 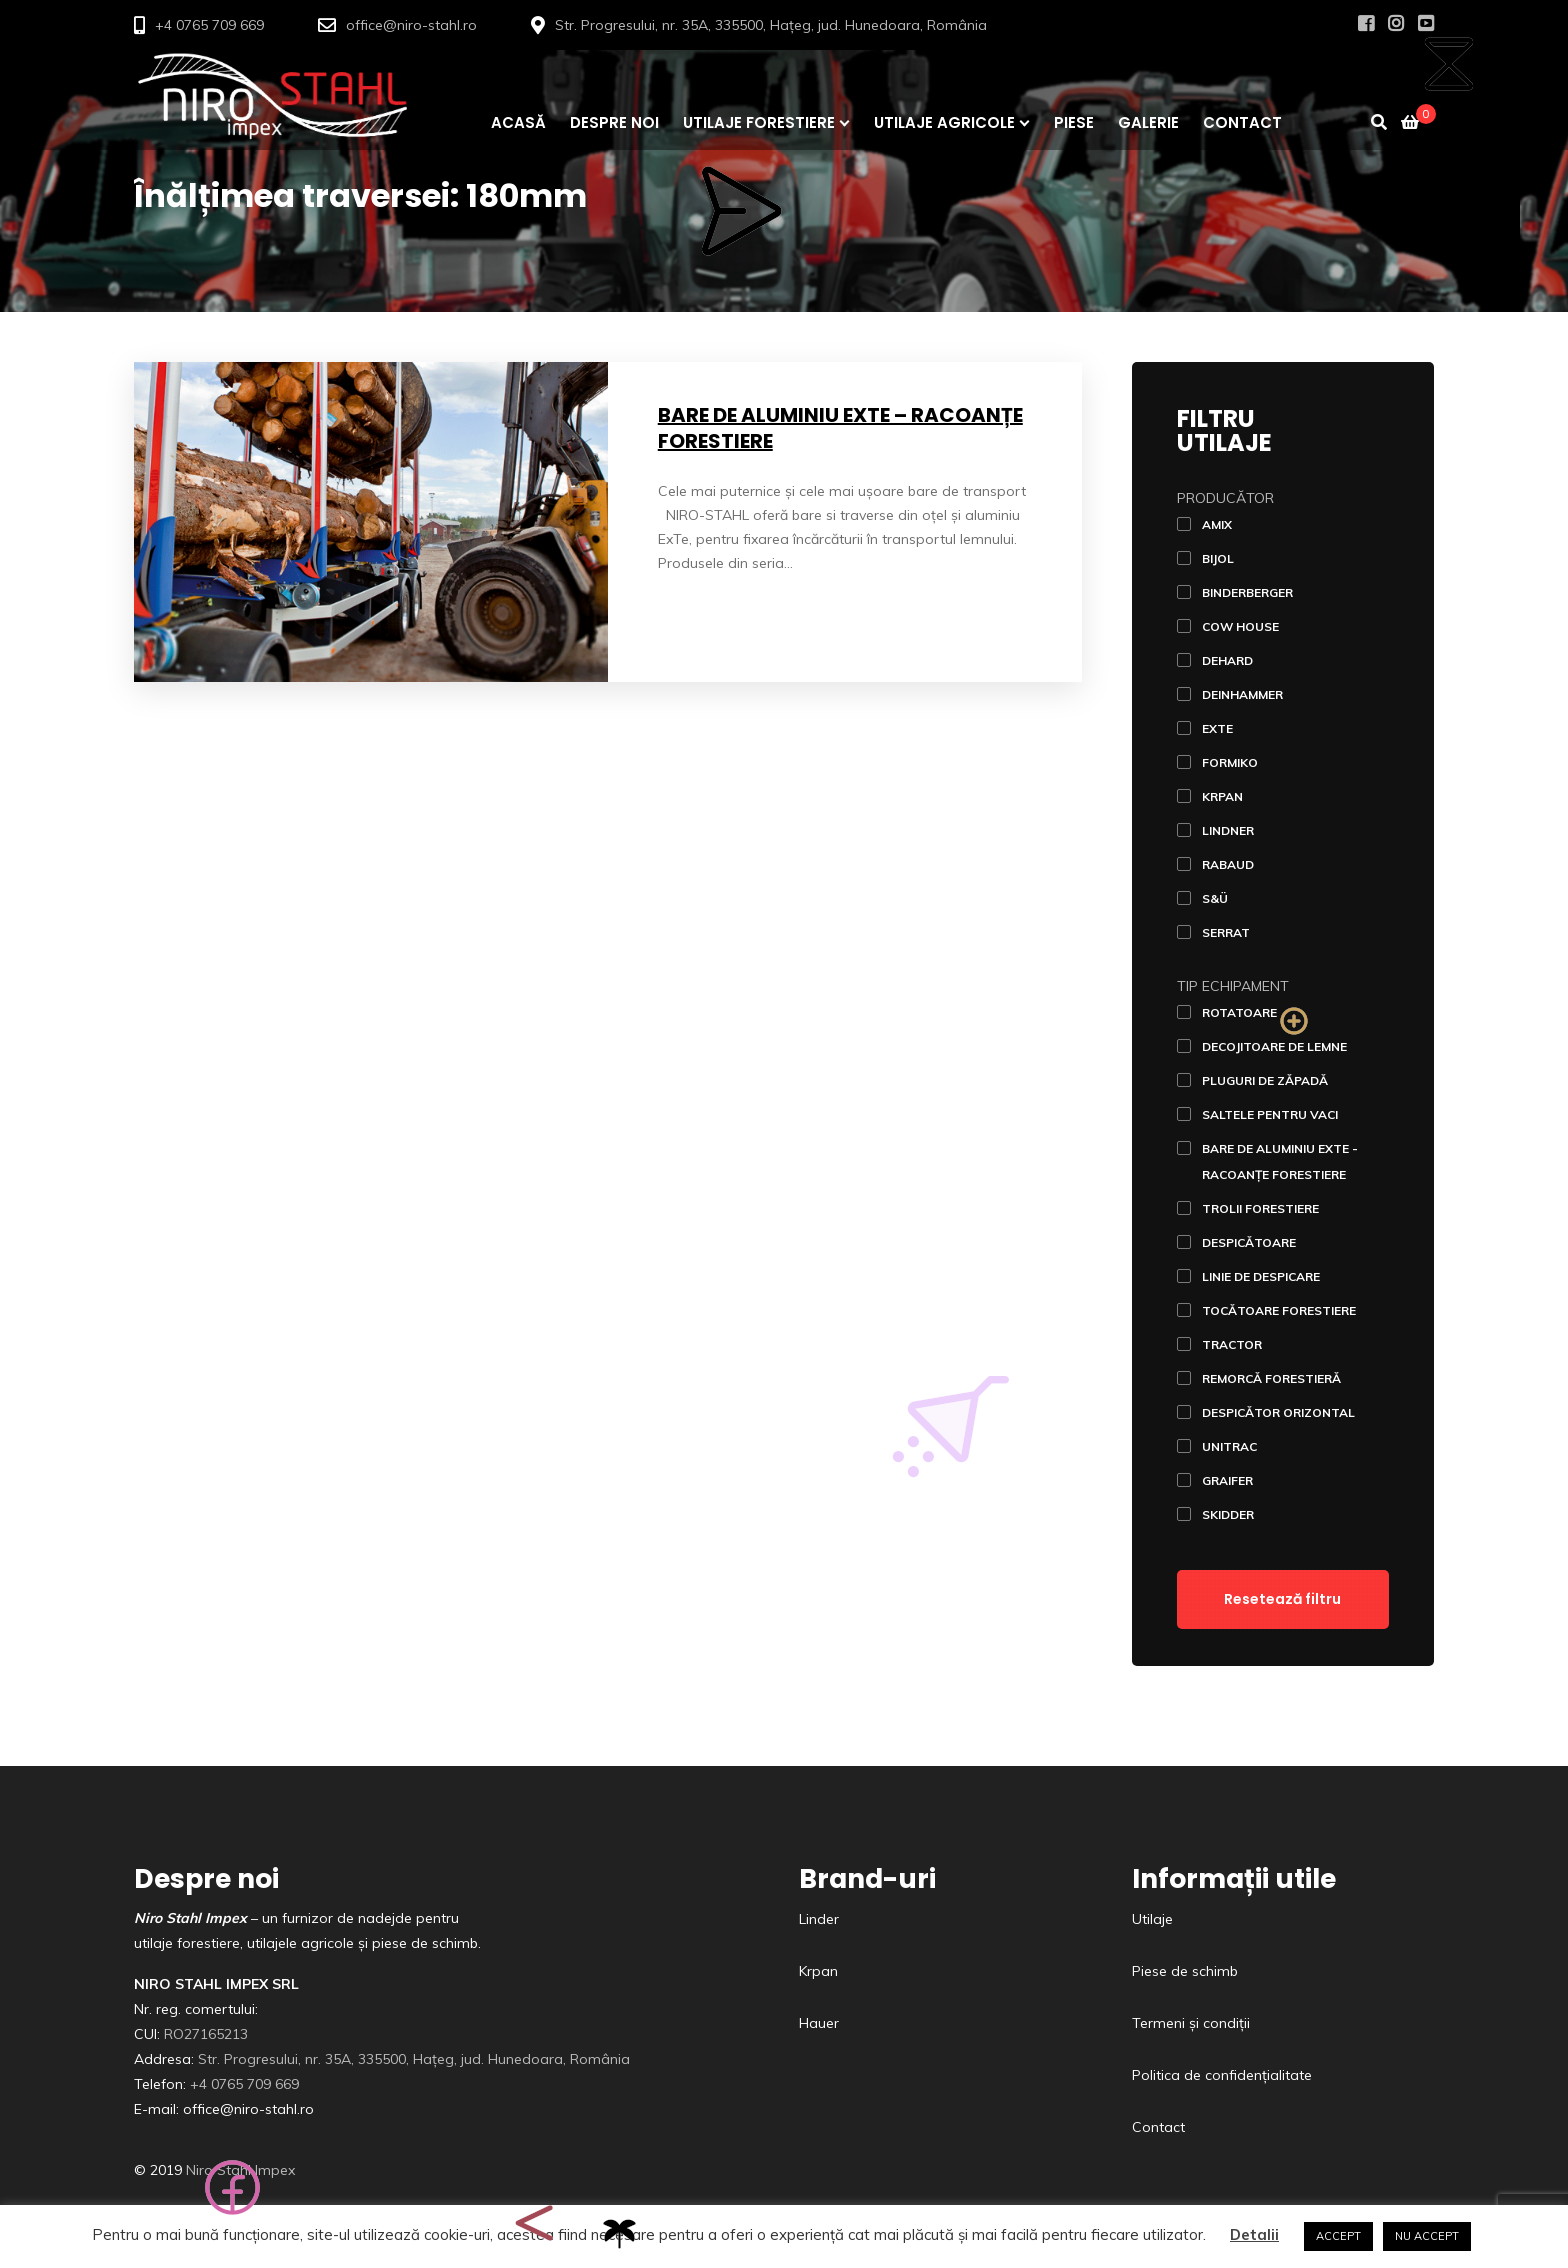 What do you see at coordinates (737, 211) in the screenshot?
I see `send message` at bounding box center [737, 211].